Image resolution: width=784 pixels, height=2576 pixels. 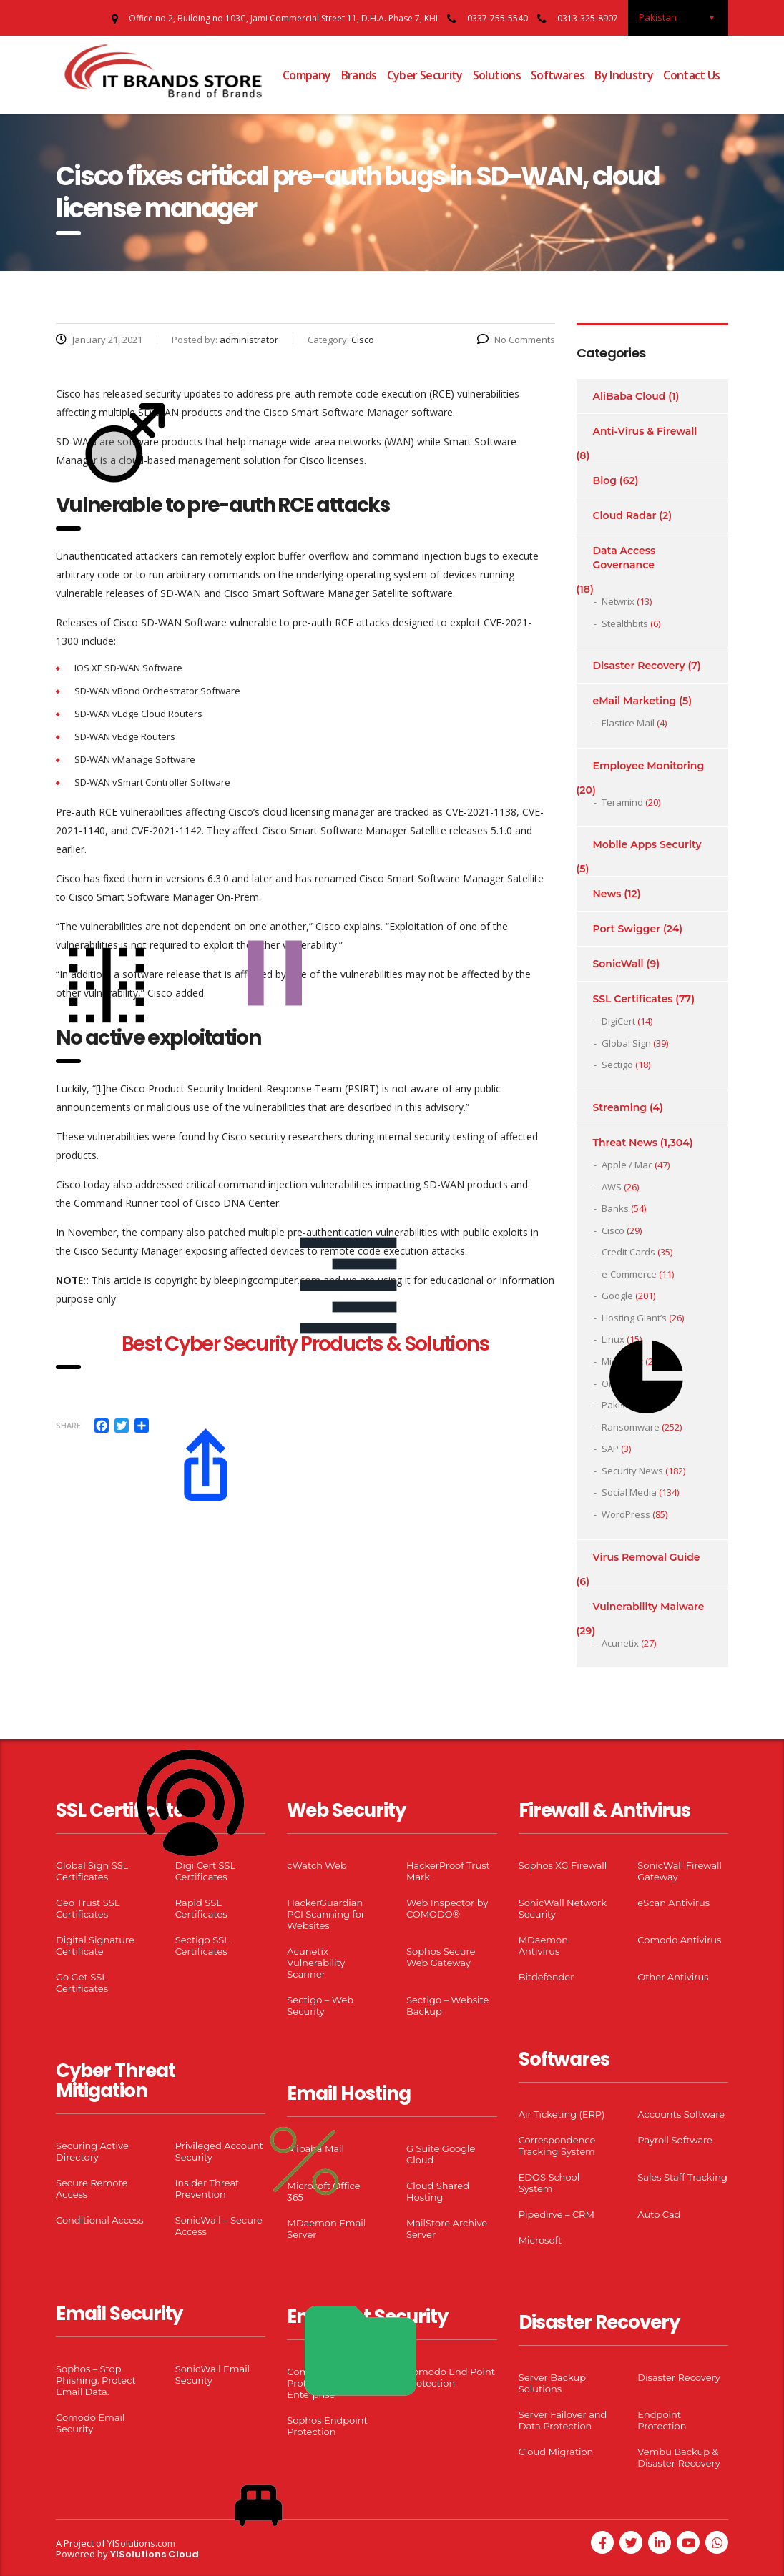 I want to click on share this content, so click(x=205, y=1464).